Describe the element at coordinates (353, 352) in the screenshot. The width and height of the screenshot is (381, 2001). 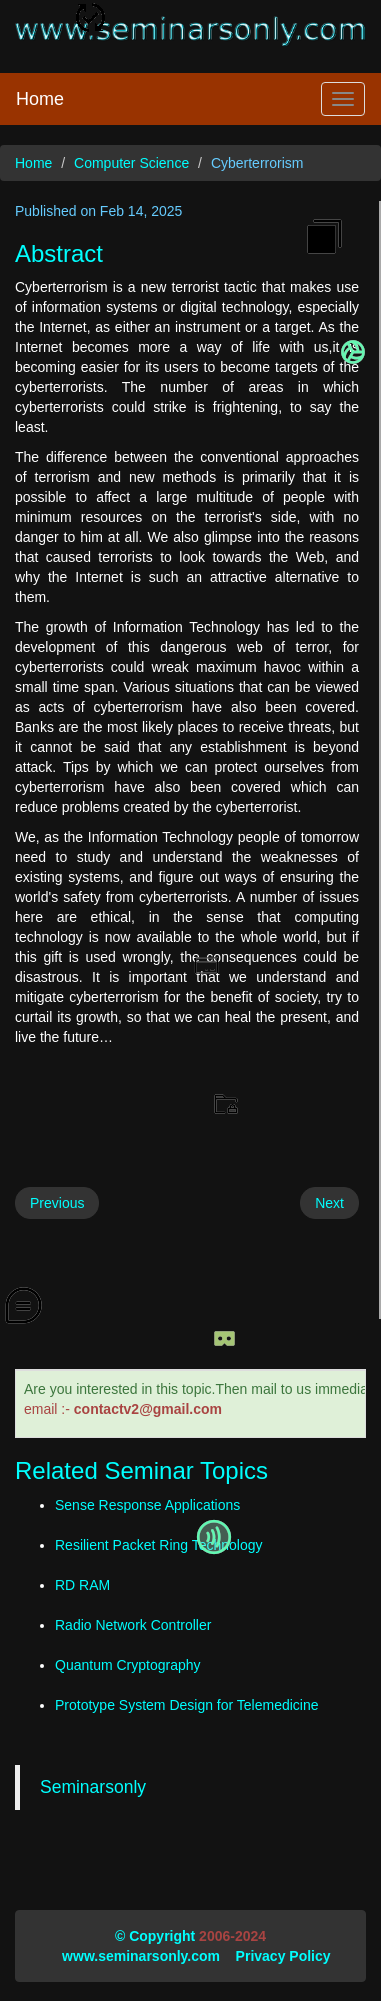
I see `access volleyball or beach sports content` at that location.